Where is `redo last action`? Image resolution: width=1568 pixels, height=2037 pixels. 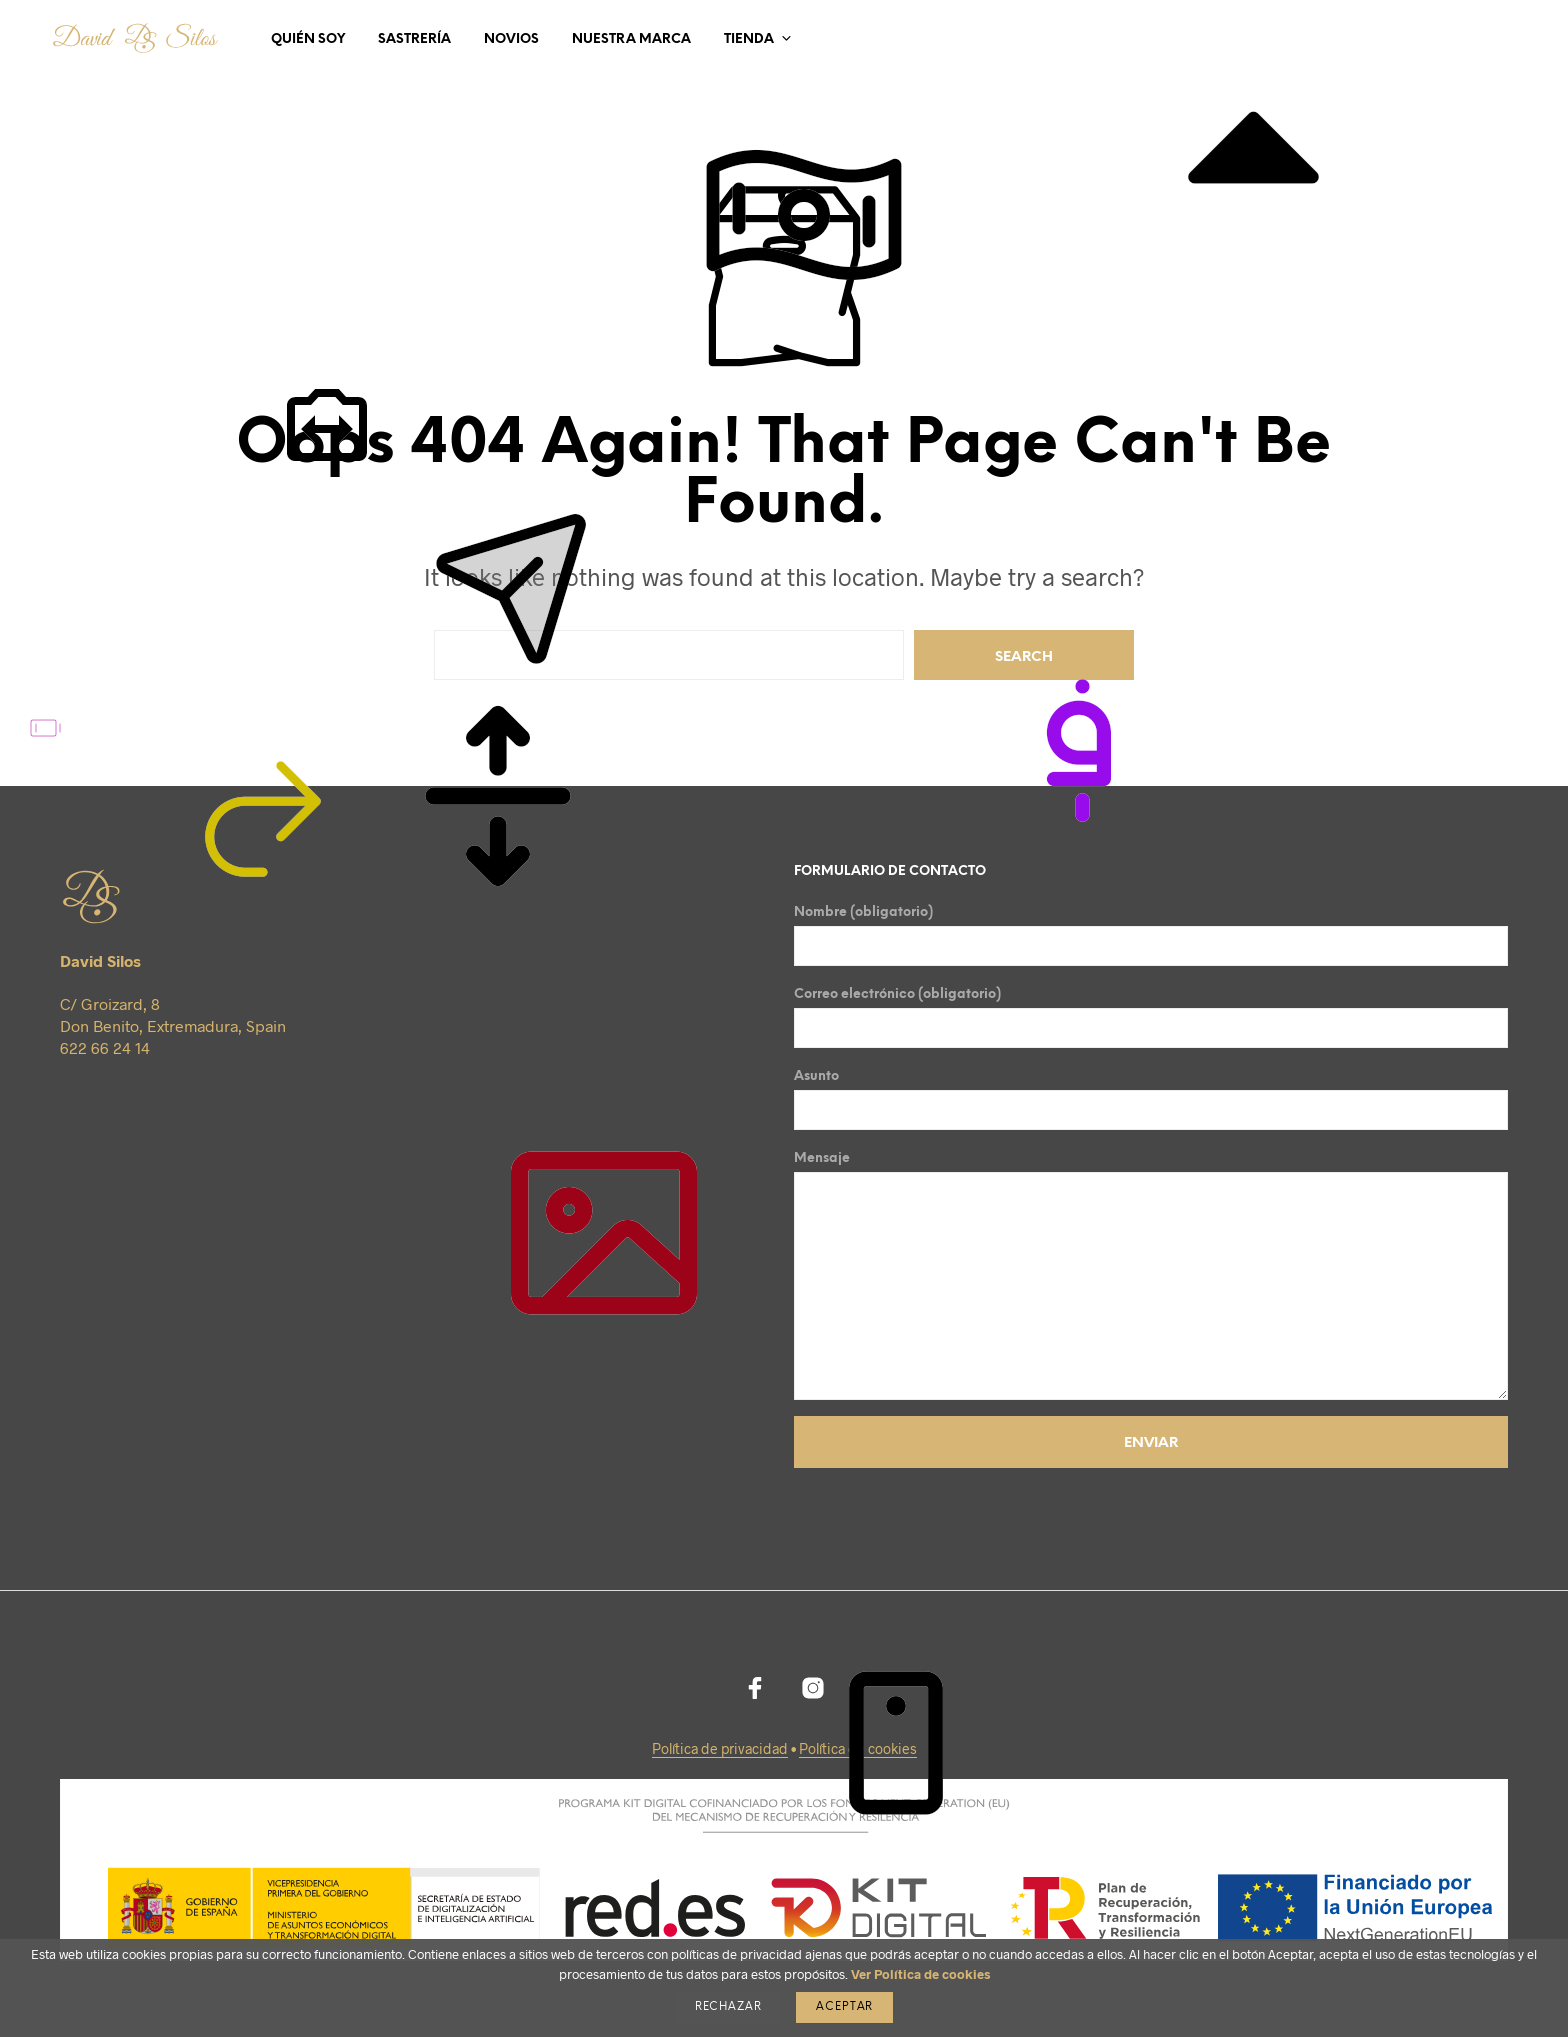
redo last action is located at coordinates (263, 819).